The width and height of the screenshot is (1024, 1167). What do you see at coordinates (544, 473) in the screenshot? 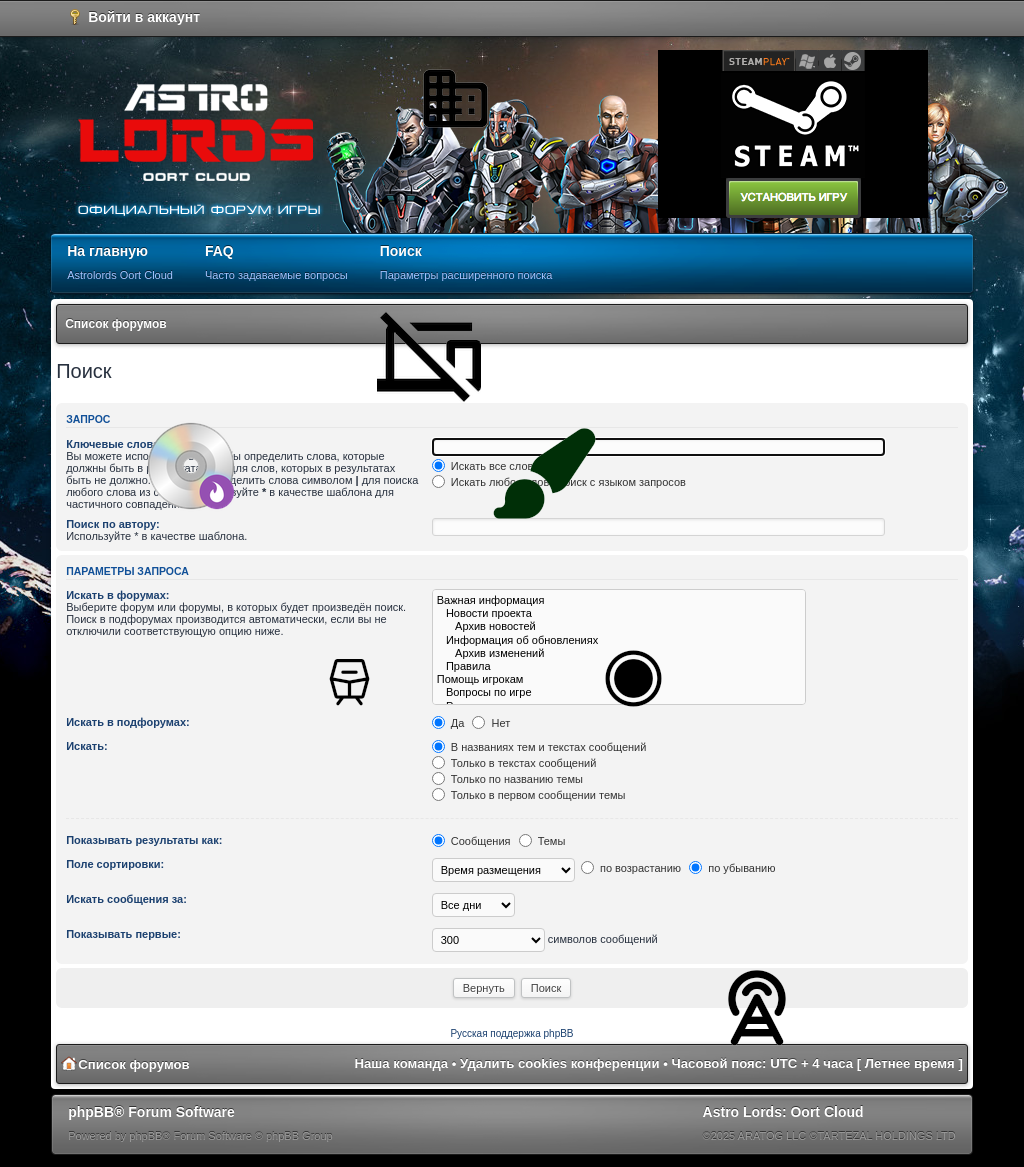
I see `access drawing or painting tools` at bounding box center [544, 473].